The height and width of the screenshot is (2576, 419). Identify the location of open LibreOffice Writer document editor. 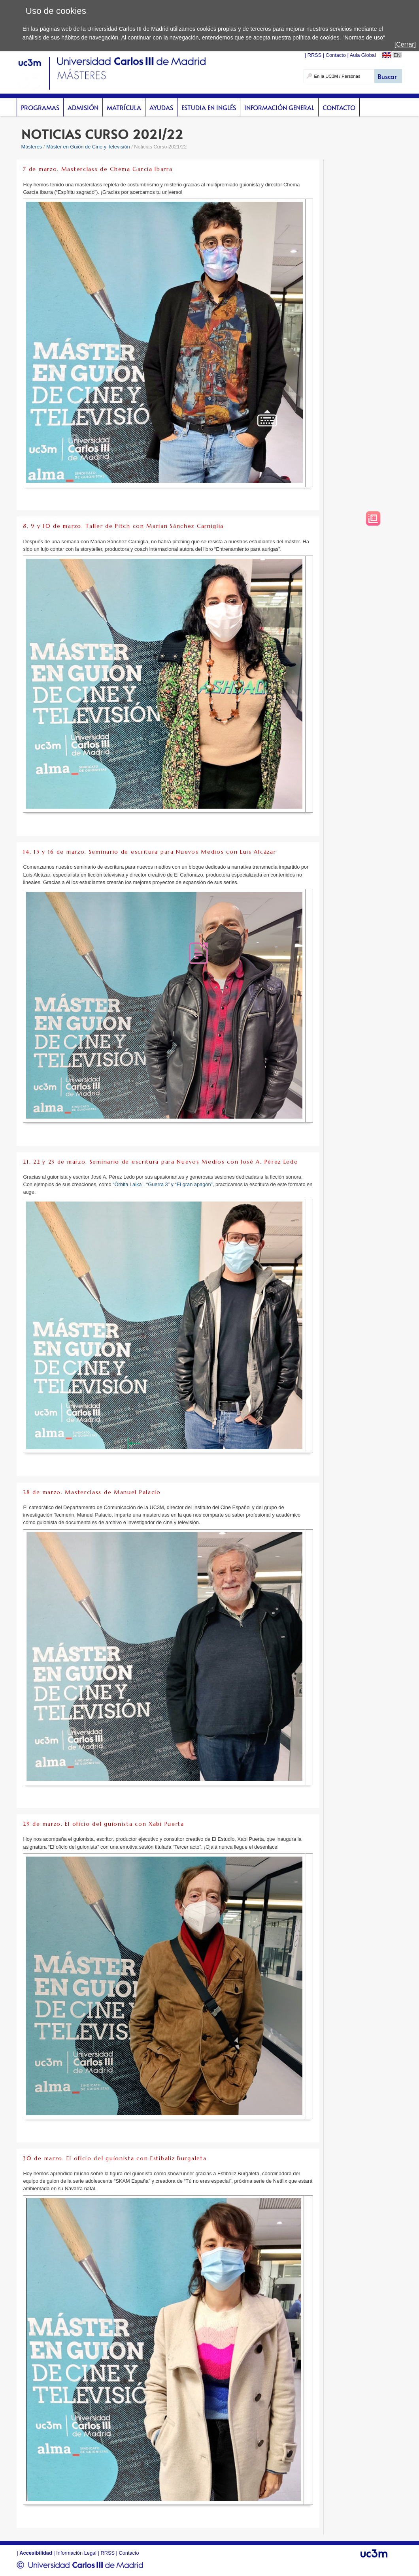
(198, 953).